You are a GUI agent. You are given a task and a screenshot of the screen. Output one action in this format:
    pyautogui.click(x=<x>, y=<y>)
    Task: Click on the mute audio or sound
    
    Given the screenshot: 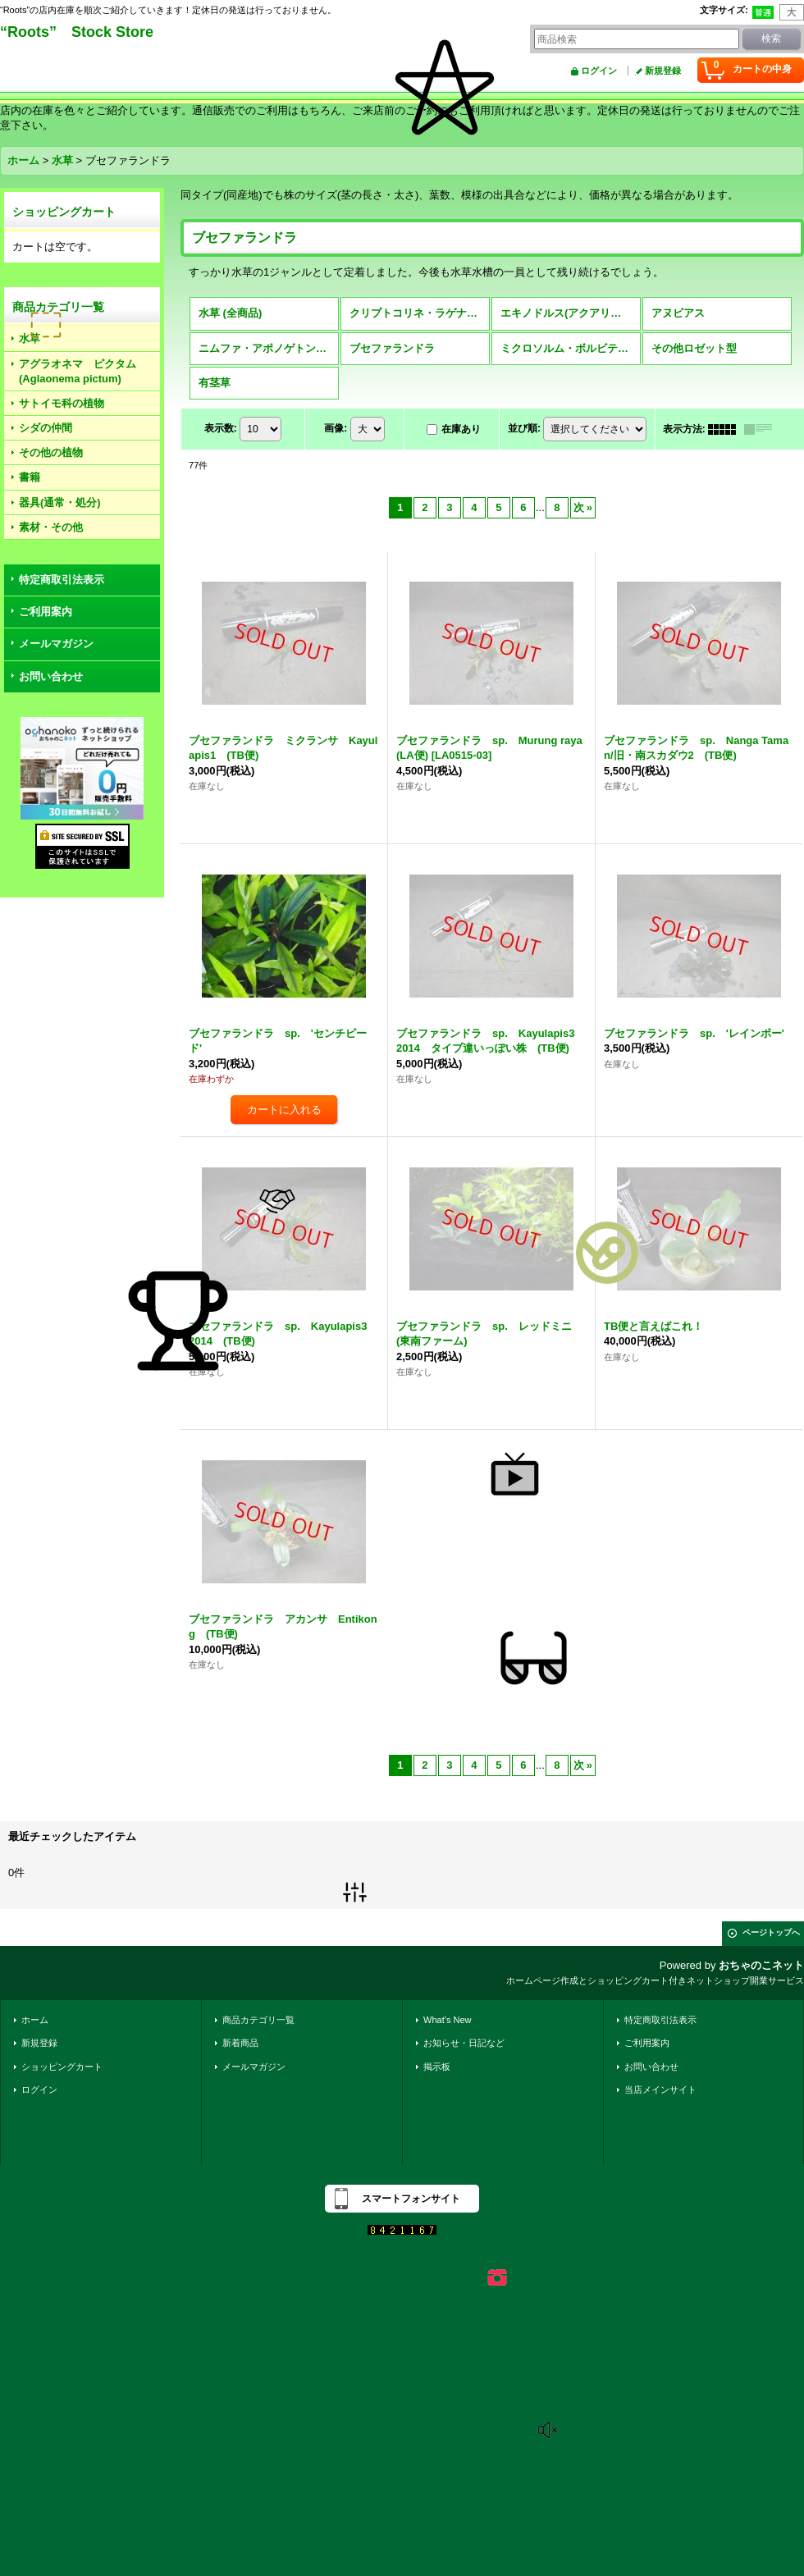 What is the action you would take?
    pyautogui.click(x=547, y=2430)
    